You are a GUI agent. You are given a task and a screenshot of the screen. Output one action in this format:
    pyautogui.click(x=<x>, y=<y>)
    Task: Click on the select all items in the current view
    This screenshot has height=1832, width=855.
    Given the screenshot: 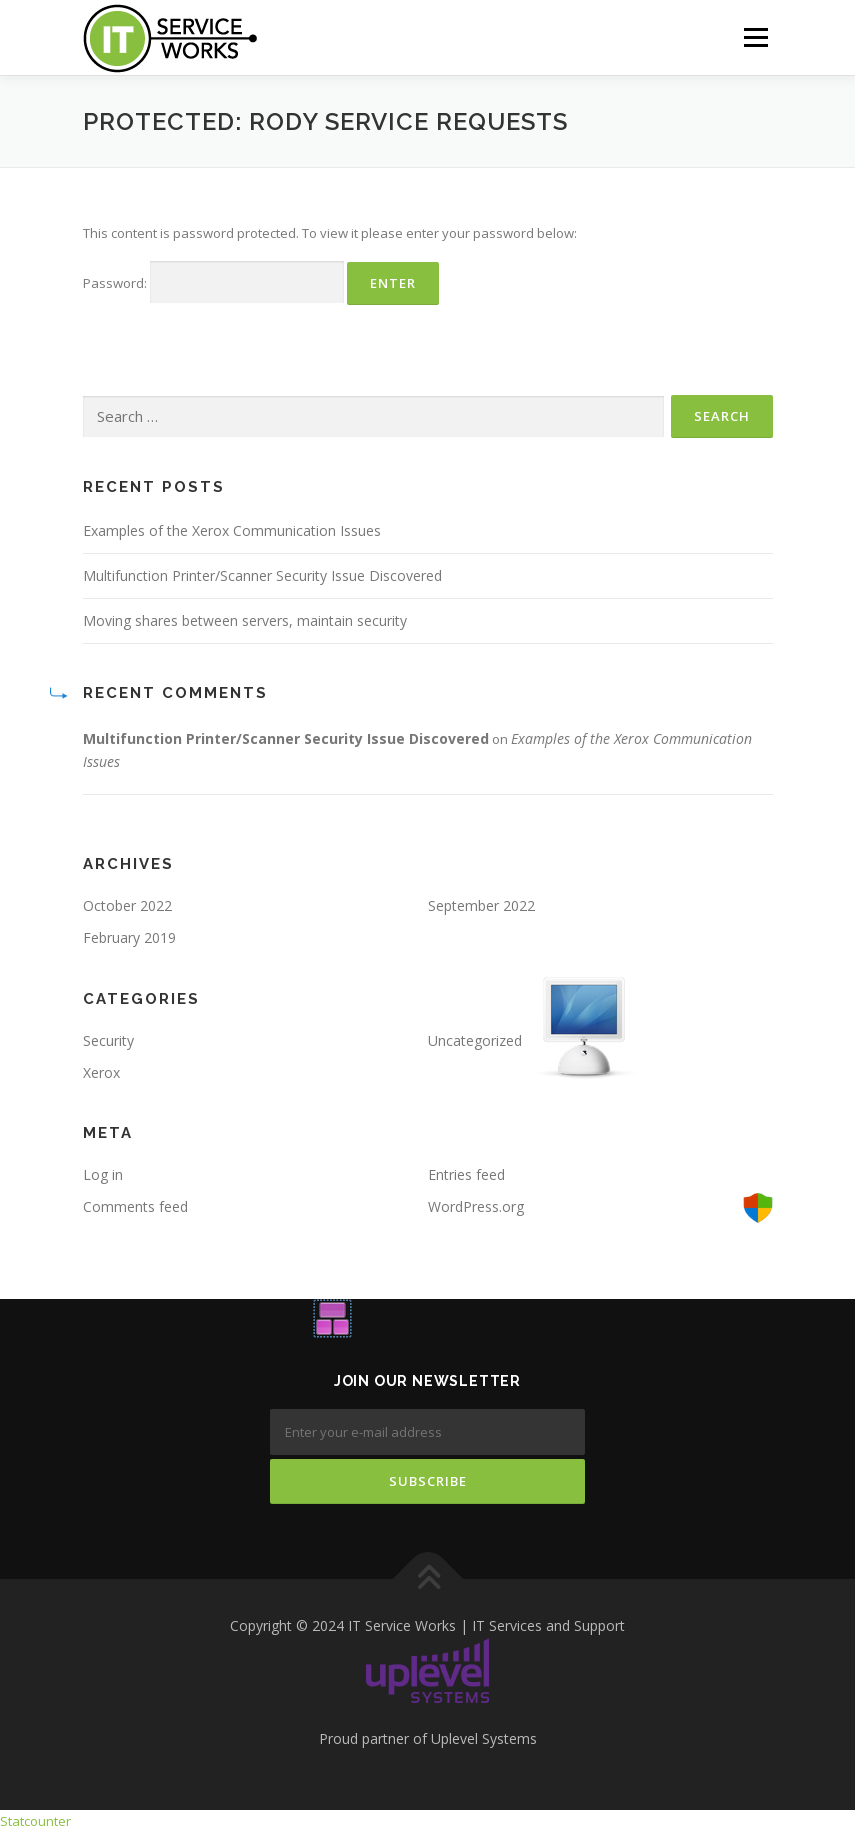 What is the action you would take?
    pyautogui.click(x=332, y=1318)
    